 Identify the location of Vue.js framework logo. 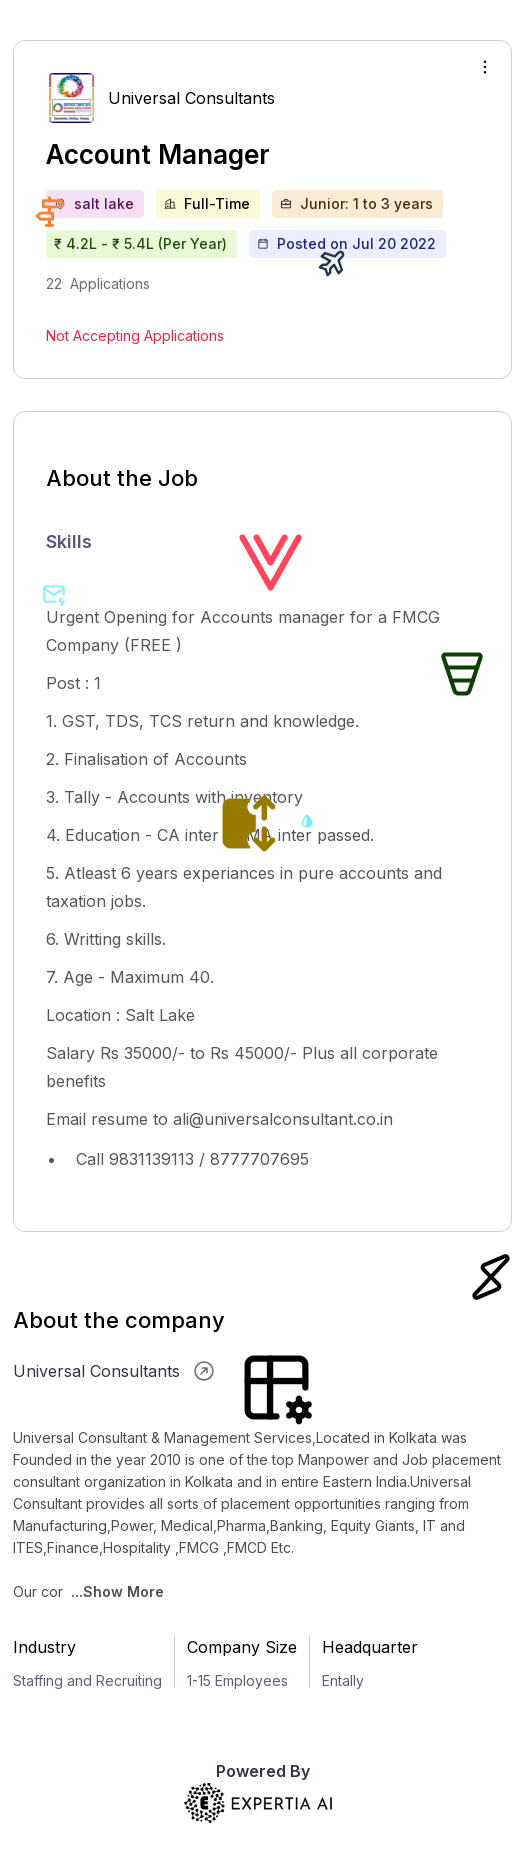
(270, 562).